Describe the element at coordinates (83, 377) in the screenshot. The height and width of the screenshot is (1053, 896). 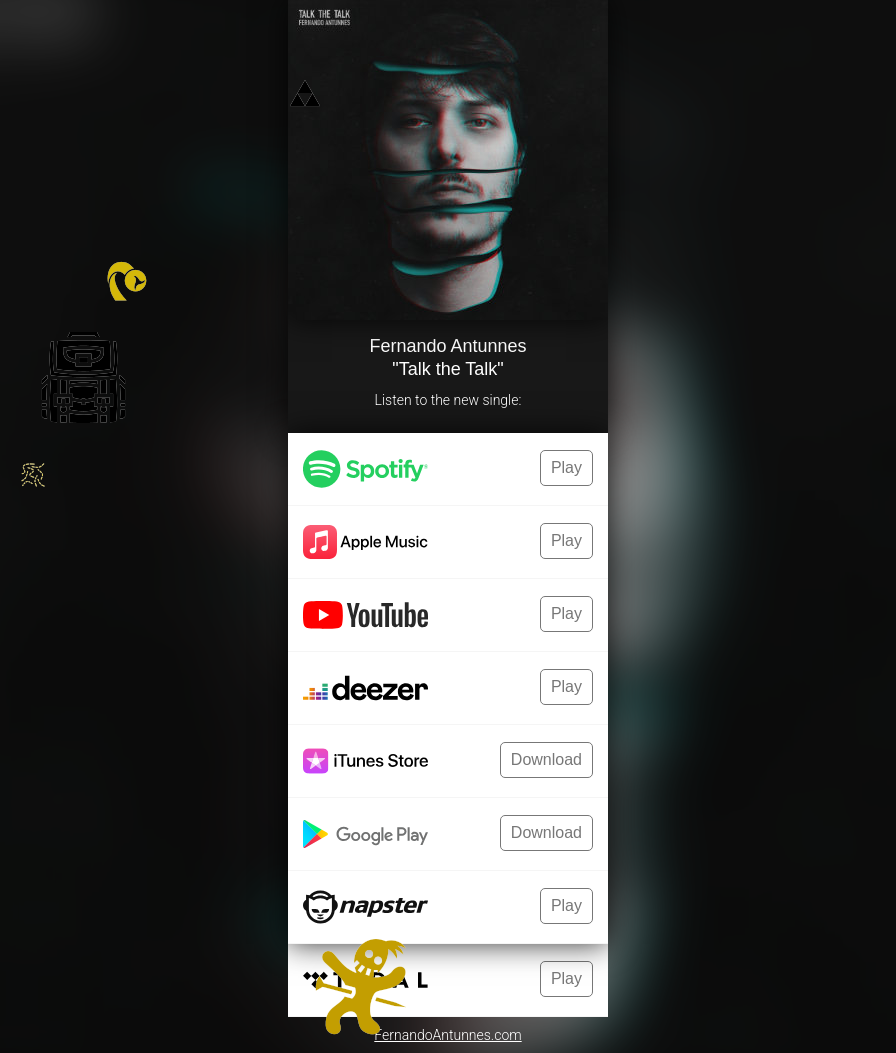
I see `access your inventory or stored items` at that location.